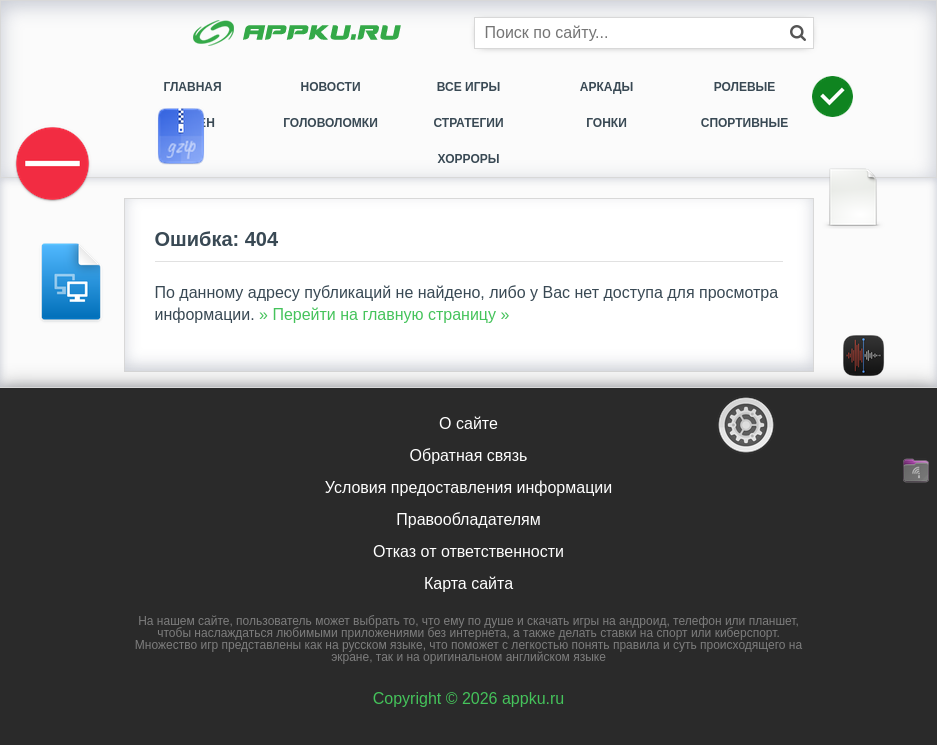 The image size is (937, 745). Describe the element at coordinates (832, 96) in the screenshot. I see `confirm or accept a calculation` at that location.